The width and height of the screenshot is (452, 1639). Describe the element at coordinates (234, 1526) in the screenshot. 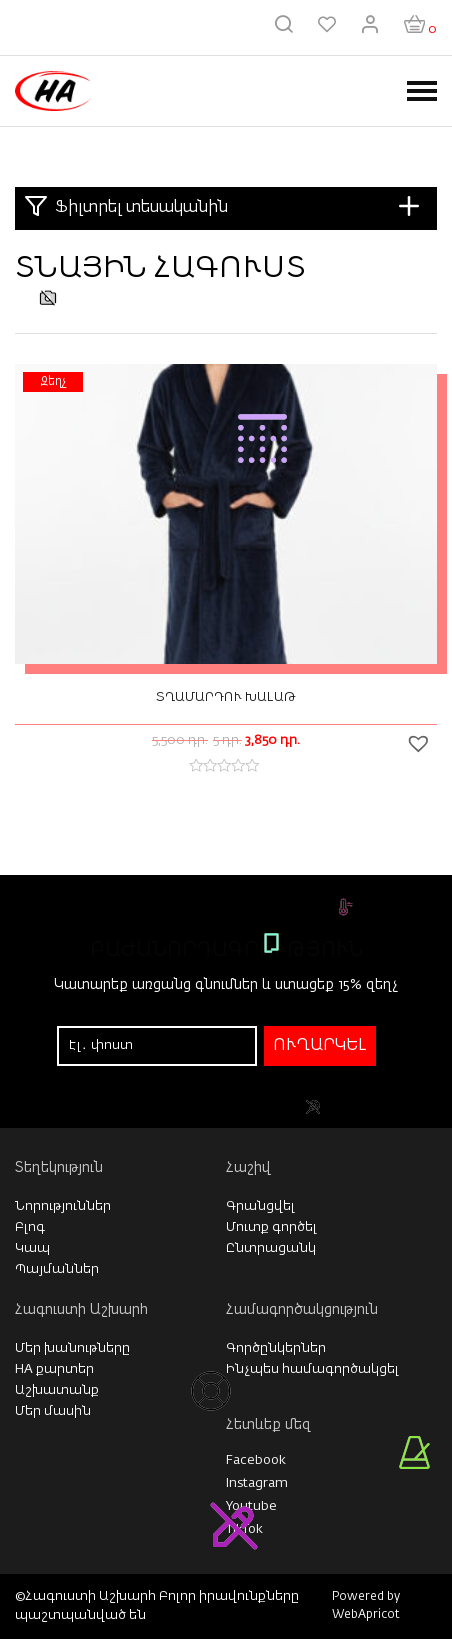

I see `editing is disabled` at that location.